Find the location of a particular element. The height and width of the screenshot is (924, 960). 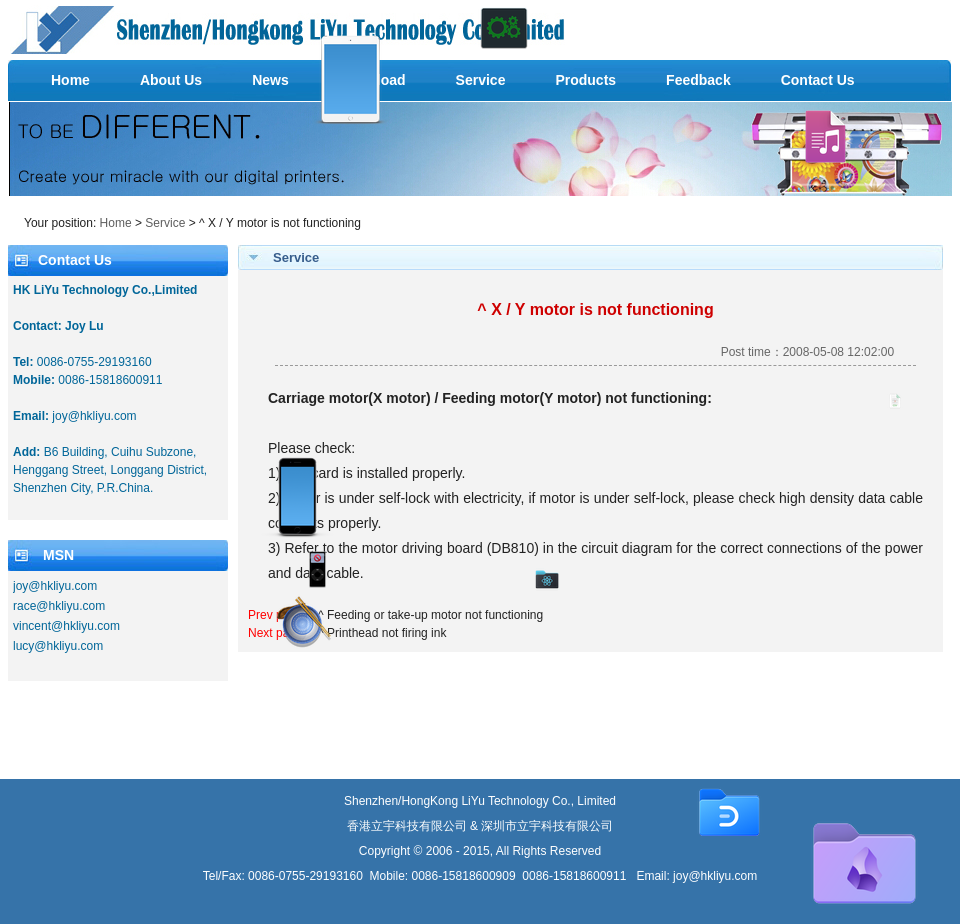

iPhone SE 2 device connected to your mac is located at coordinates (297, 497).